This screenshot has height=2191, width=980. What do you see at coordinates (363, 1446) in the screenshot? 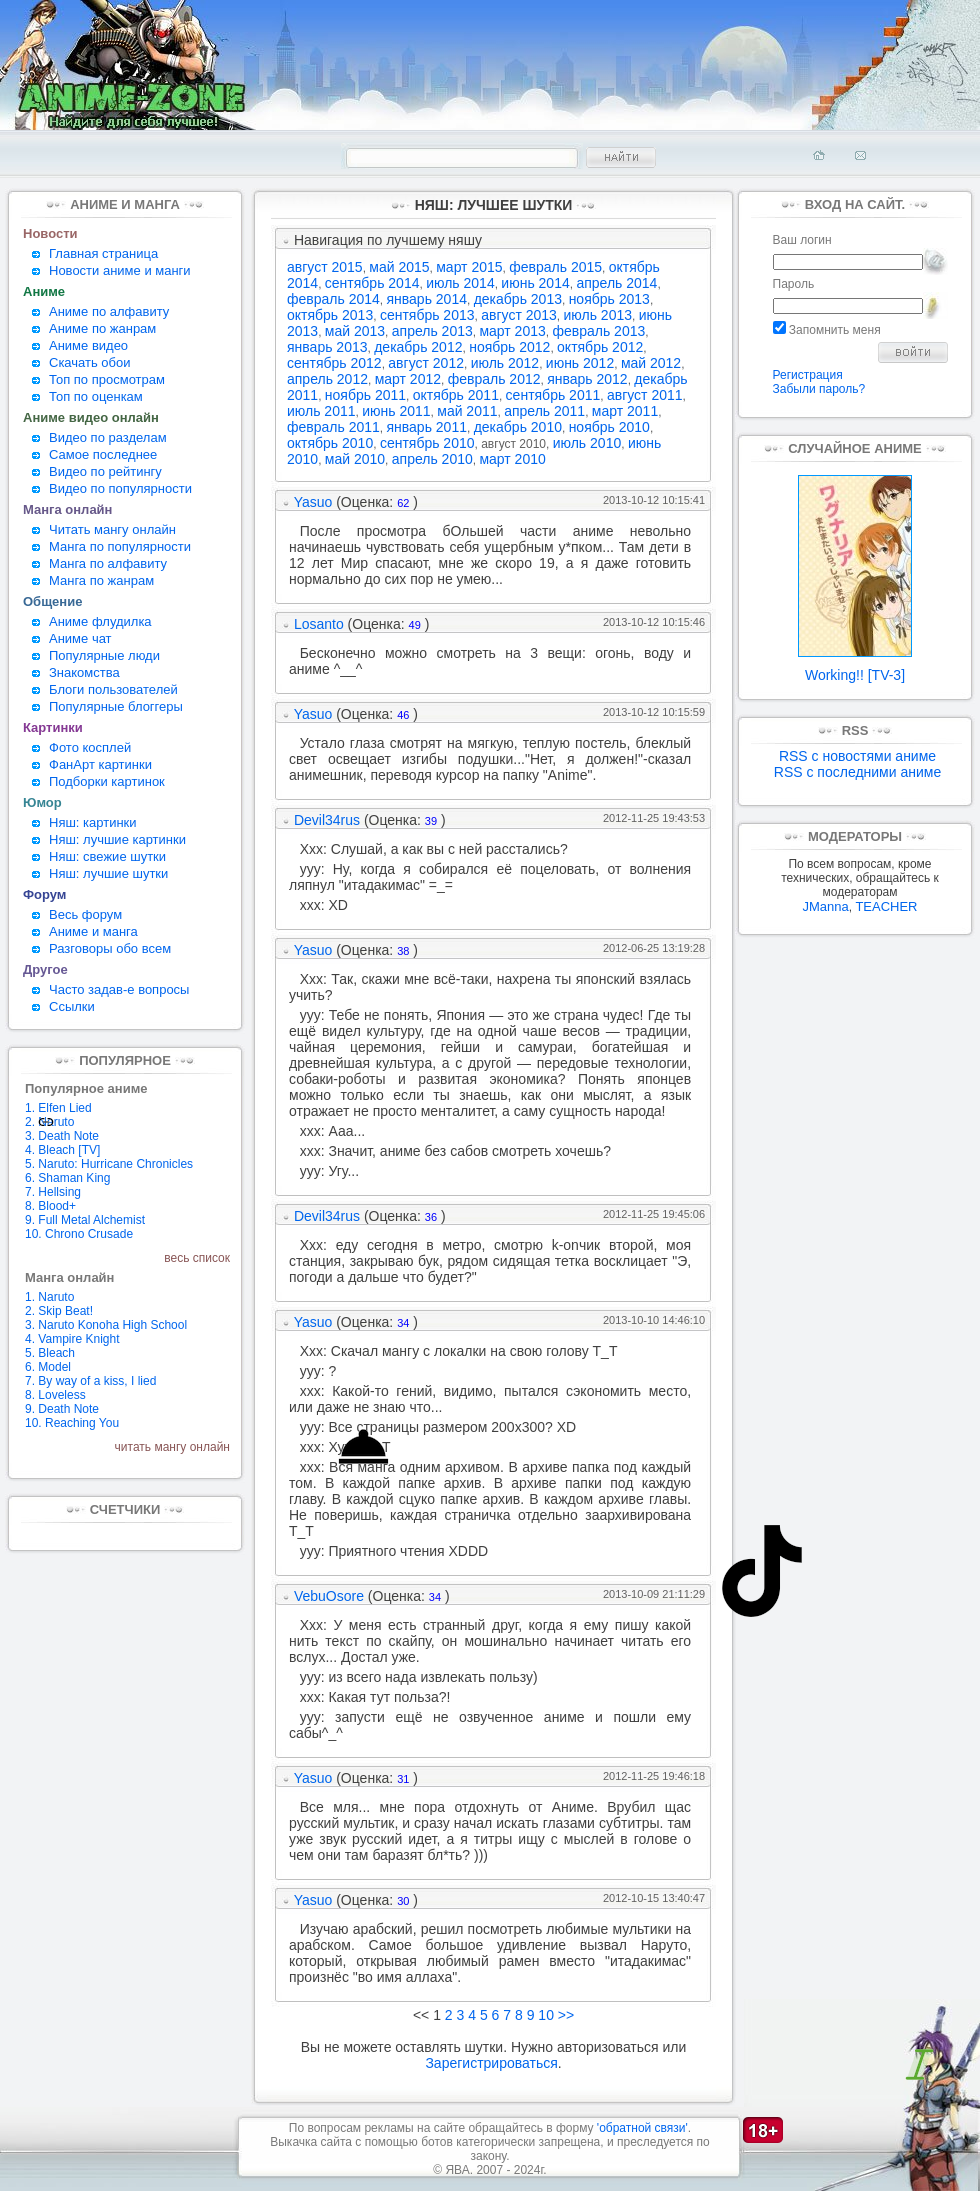
I see `request room service` at bounding box center [363, 1446].